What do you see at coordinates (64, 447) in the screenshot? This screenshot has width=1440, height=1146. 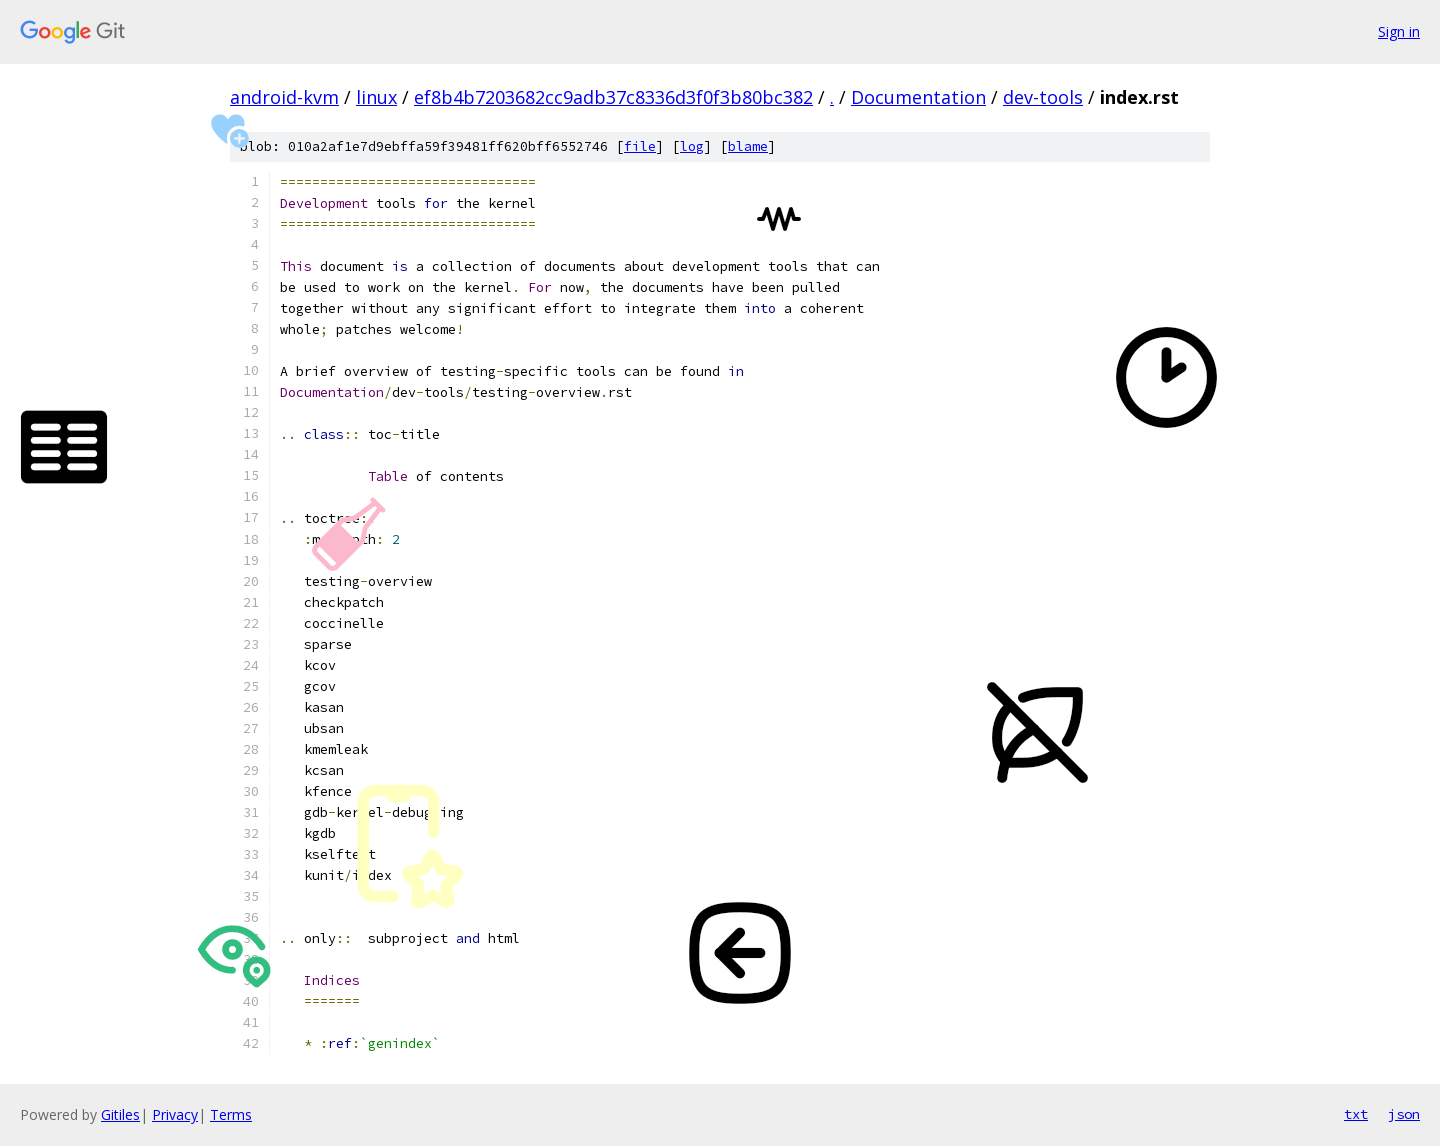 I see `switch to multi-column text layout` at bounding box center [64, 447].